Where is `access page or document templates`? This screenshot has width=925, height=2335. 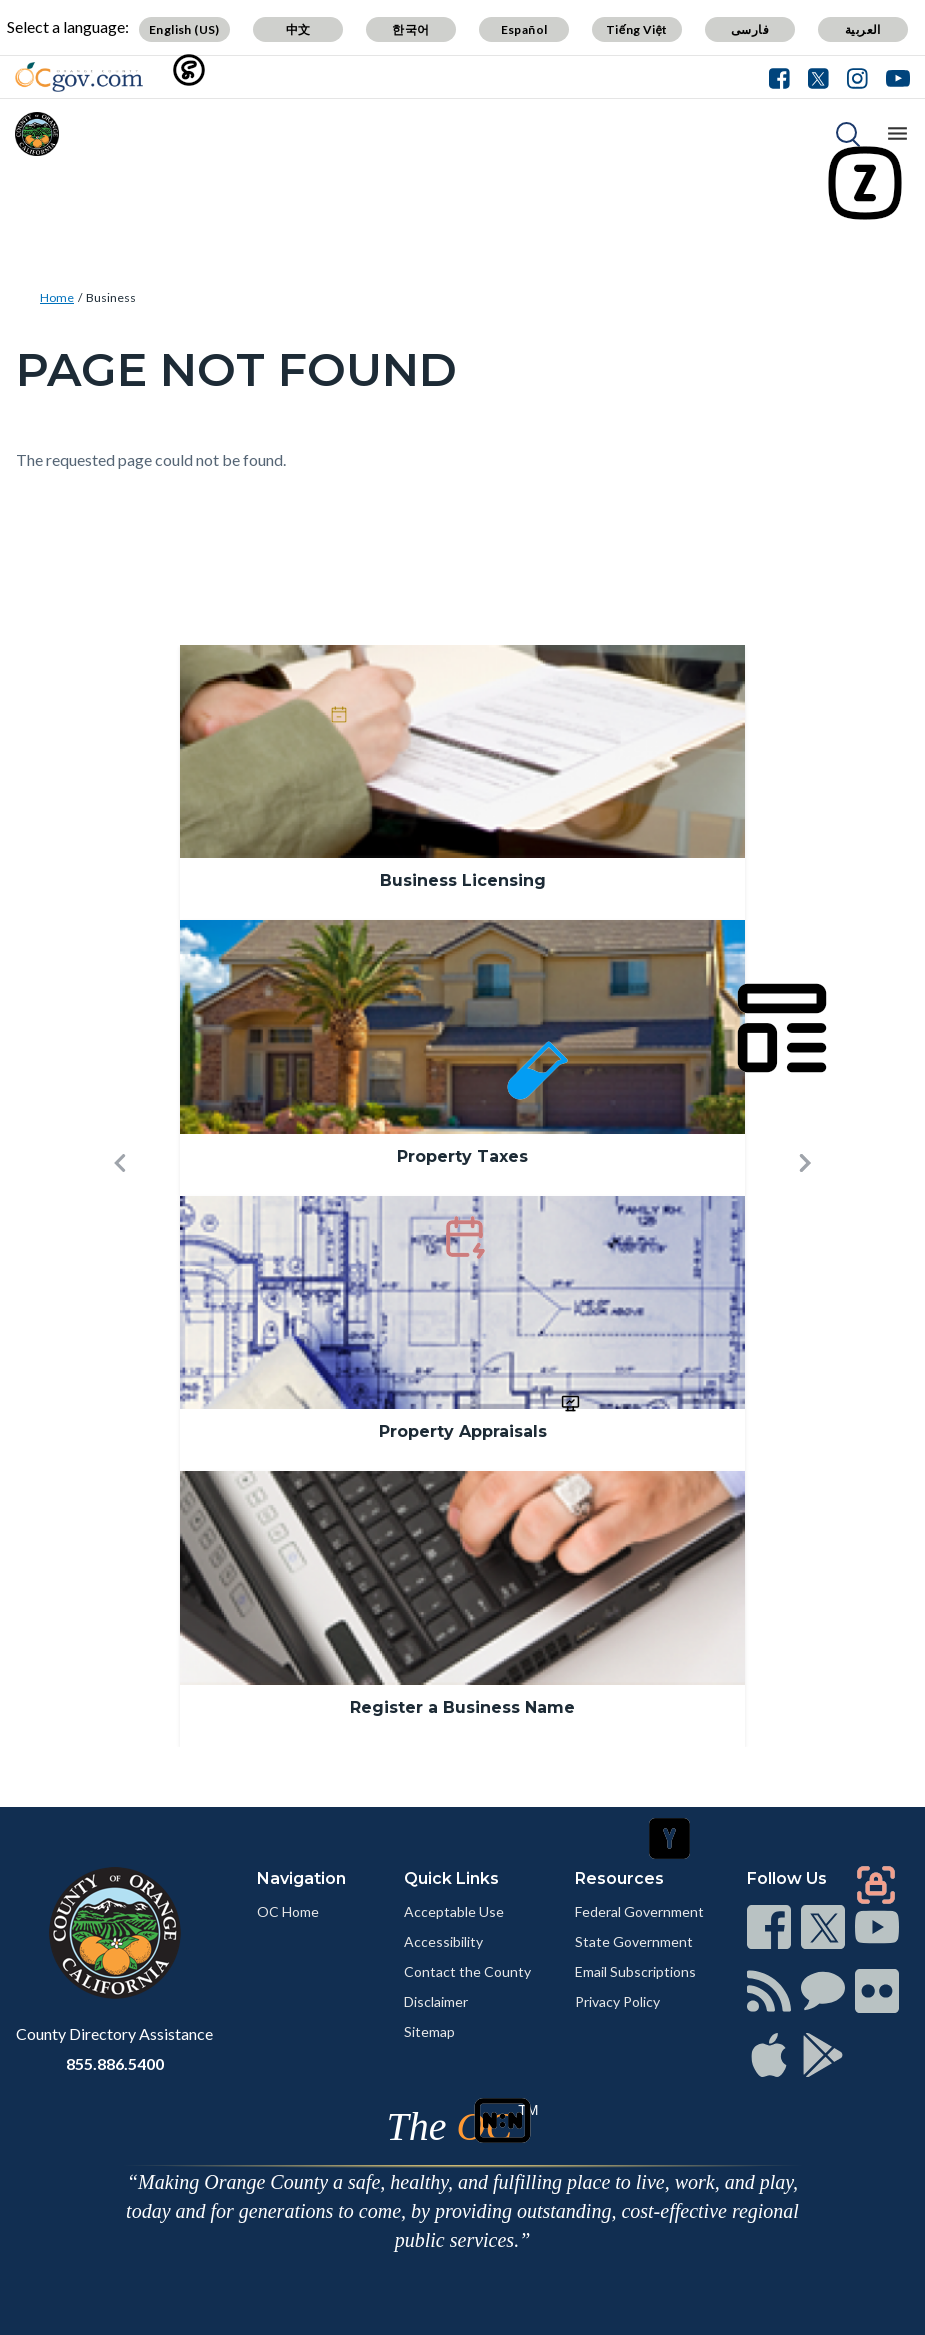
access page or document templates is located at coordinates (782, 1028).